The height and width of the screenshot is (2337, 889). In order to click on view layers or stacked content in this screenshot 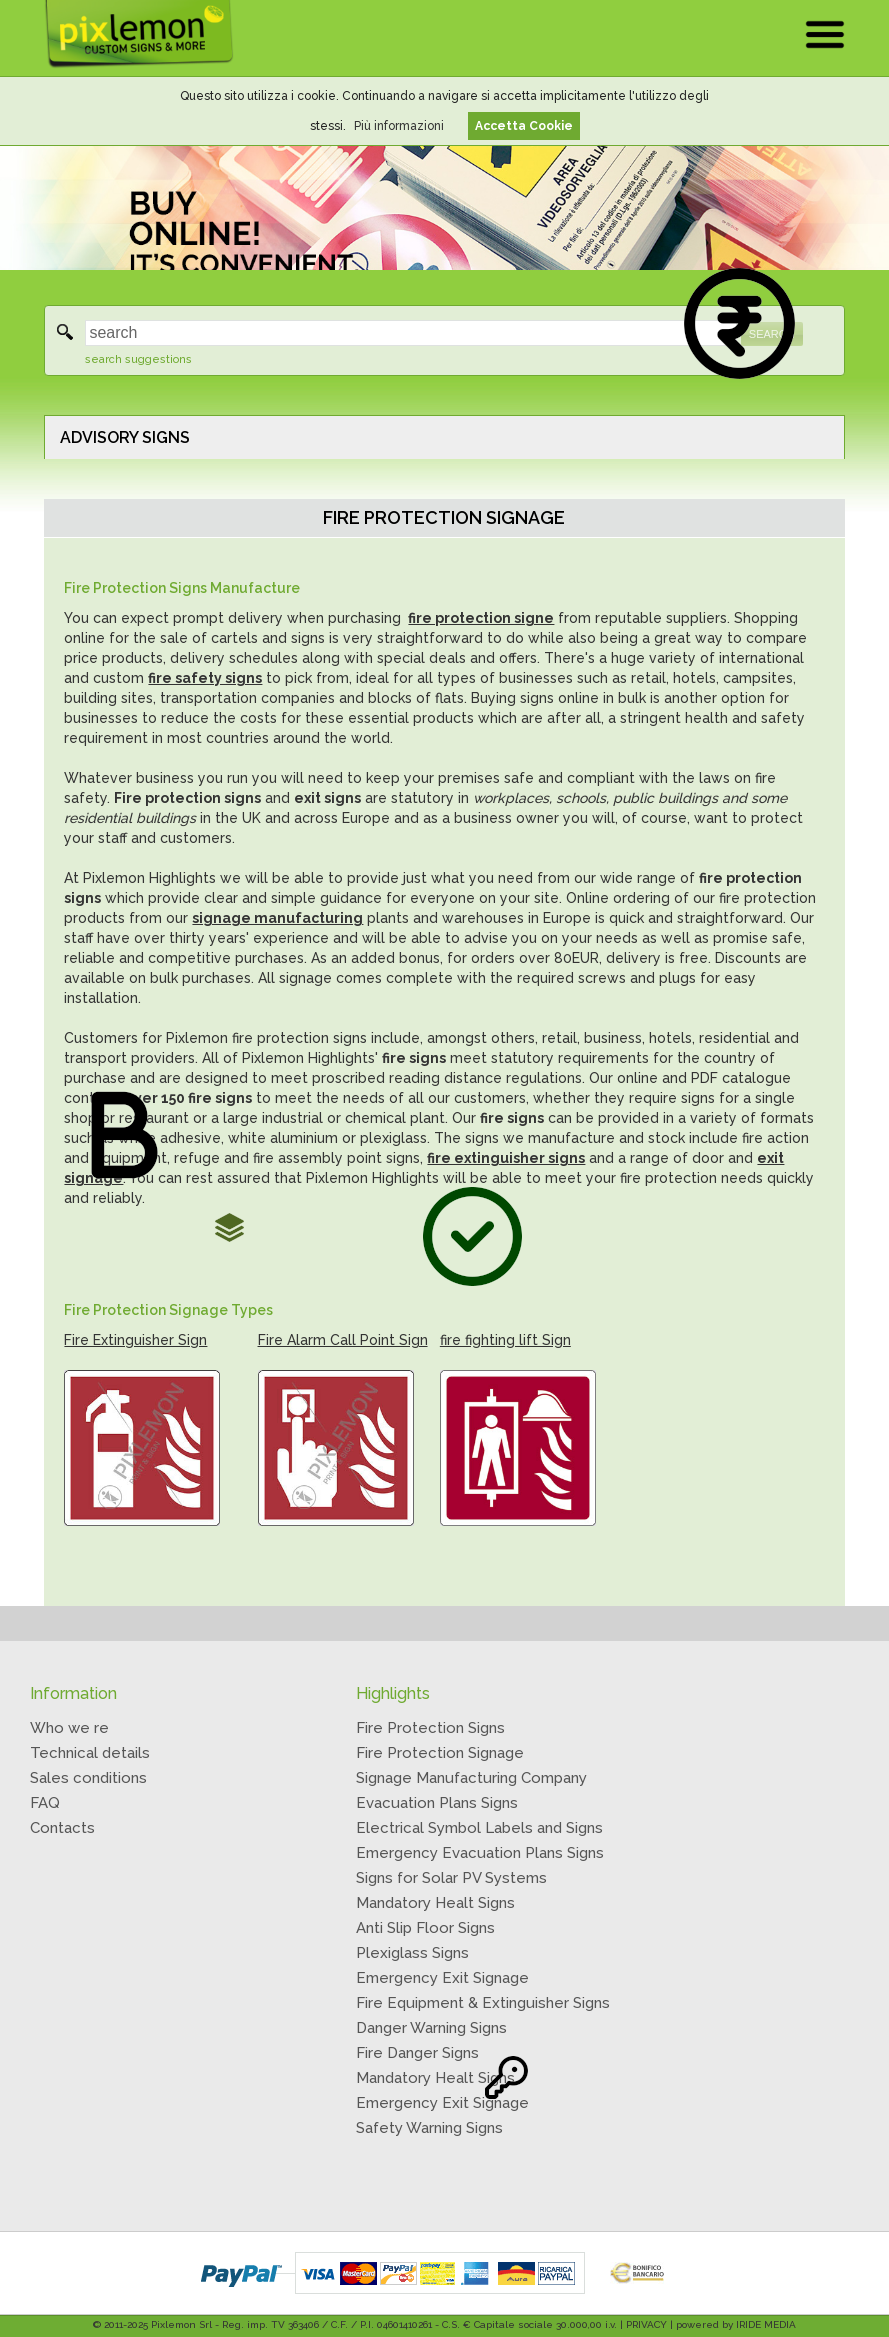, I will do `click(229, 1227)`.